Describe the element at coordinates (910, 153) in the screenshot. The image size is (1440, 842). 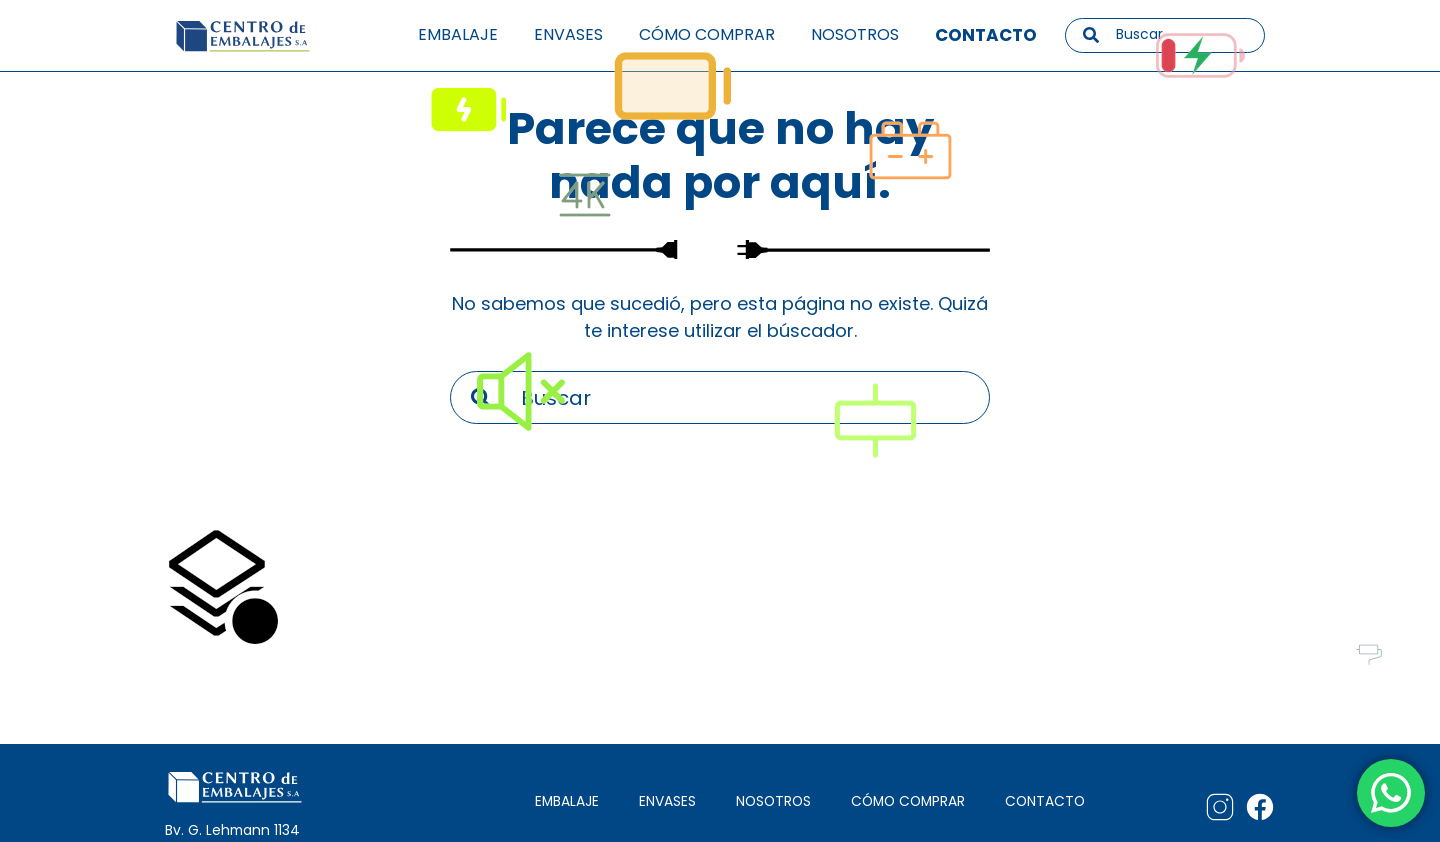
I see `view car battery status` at that location.